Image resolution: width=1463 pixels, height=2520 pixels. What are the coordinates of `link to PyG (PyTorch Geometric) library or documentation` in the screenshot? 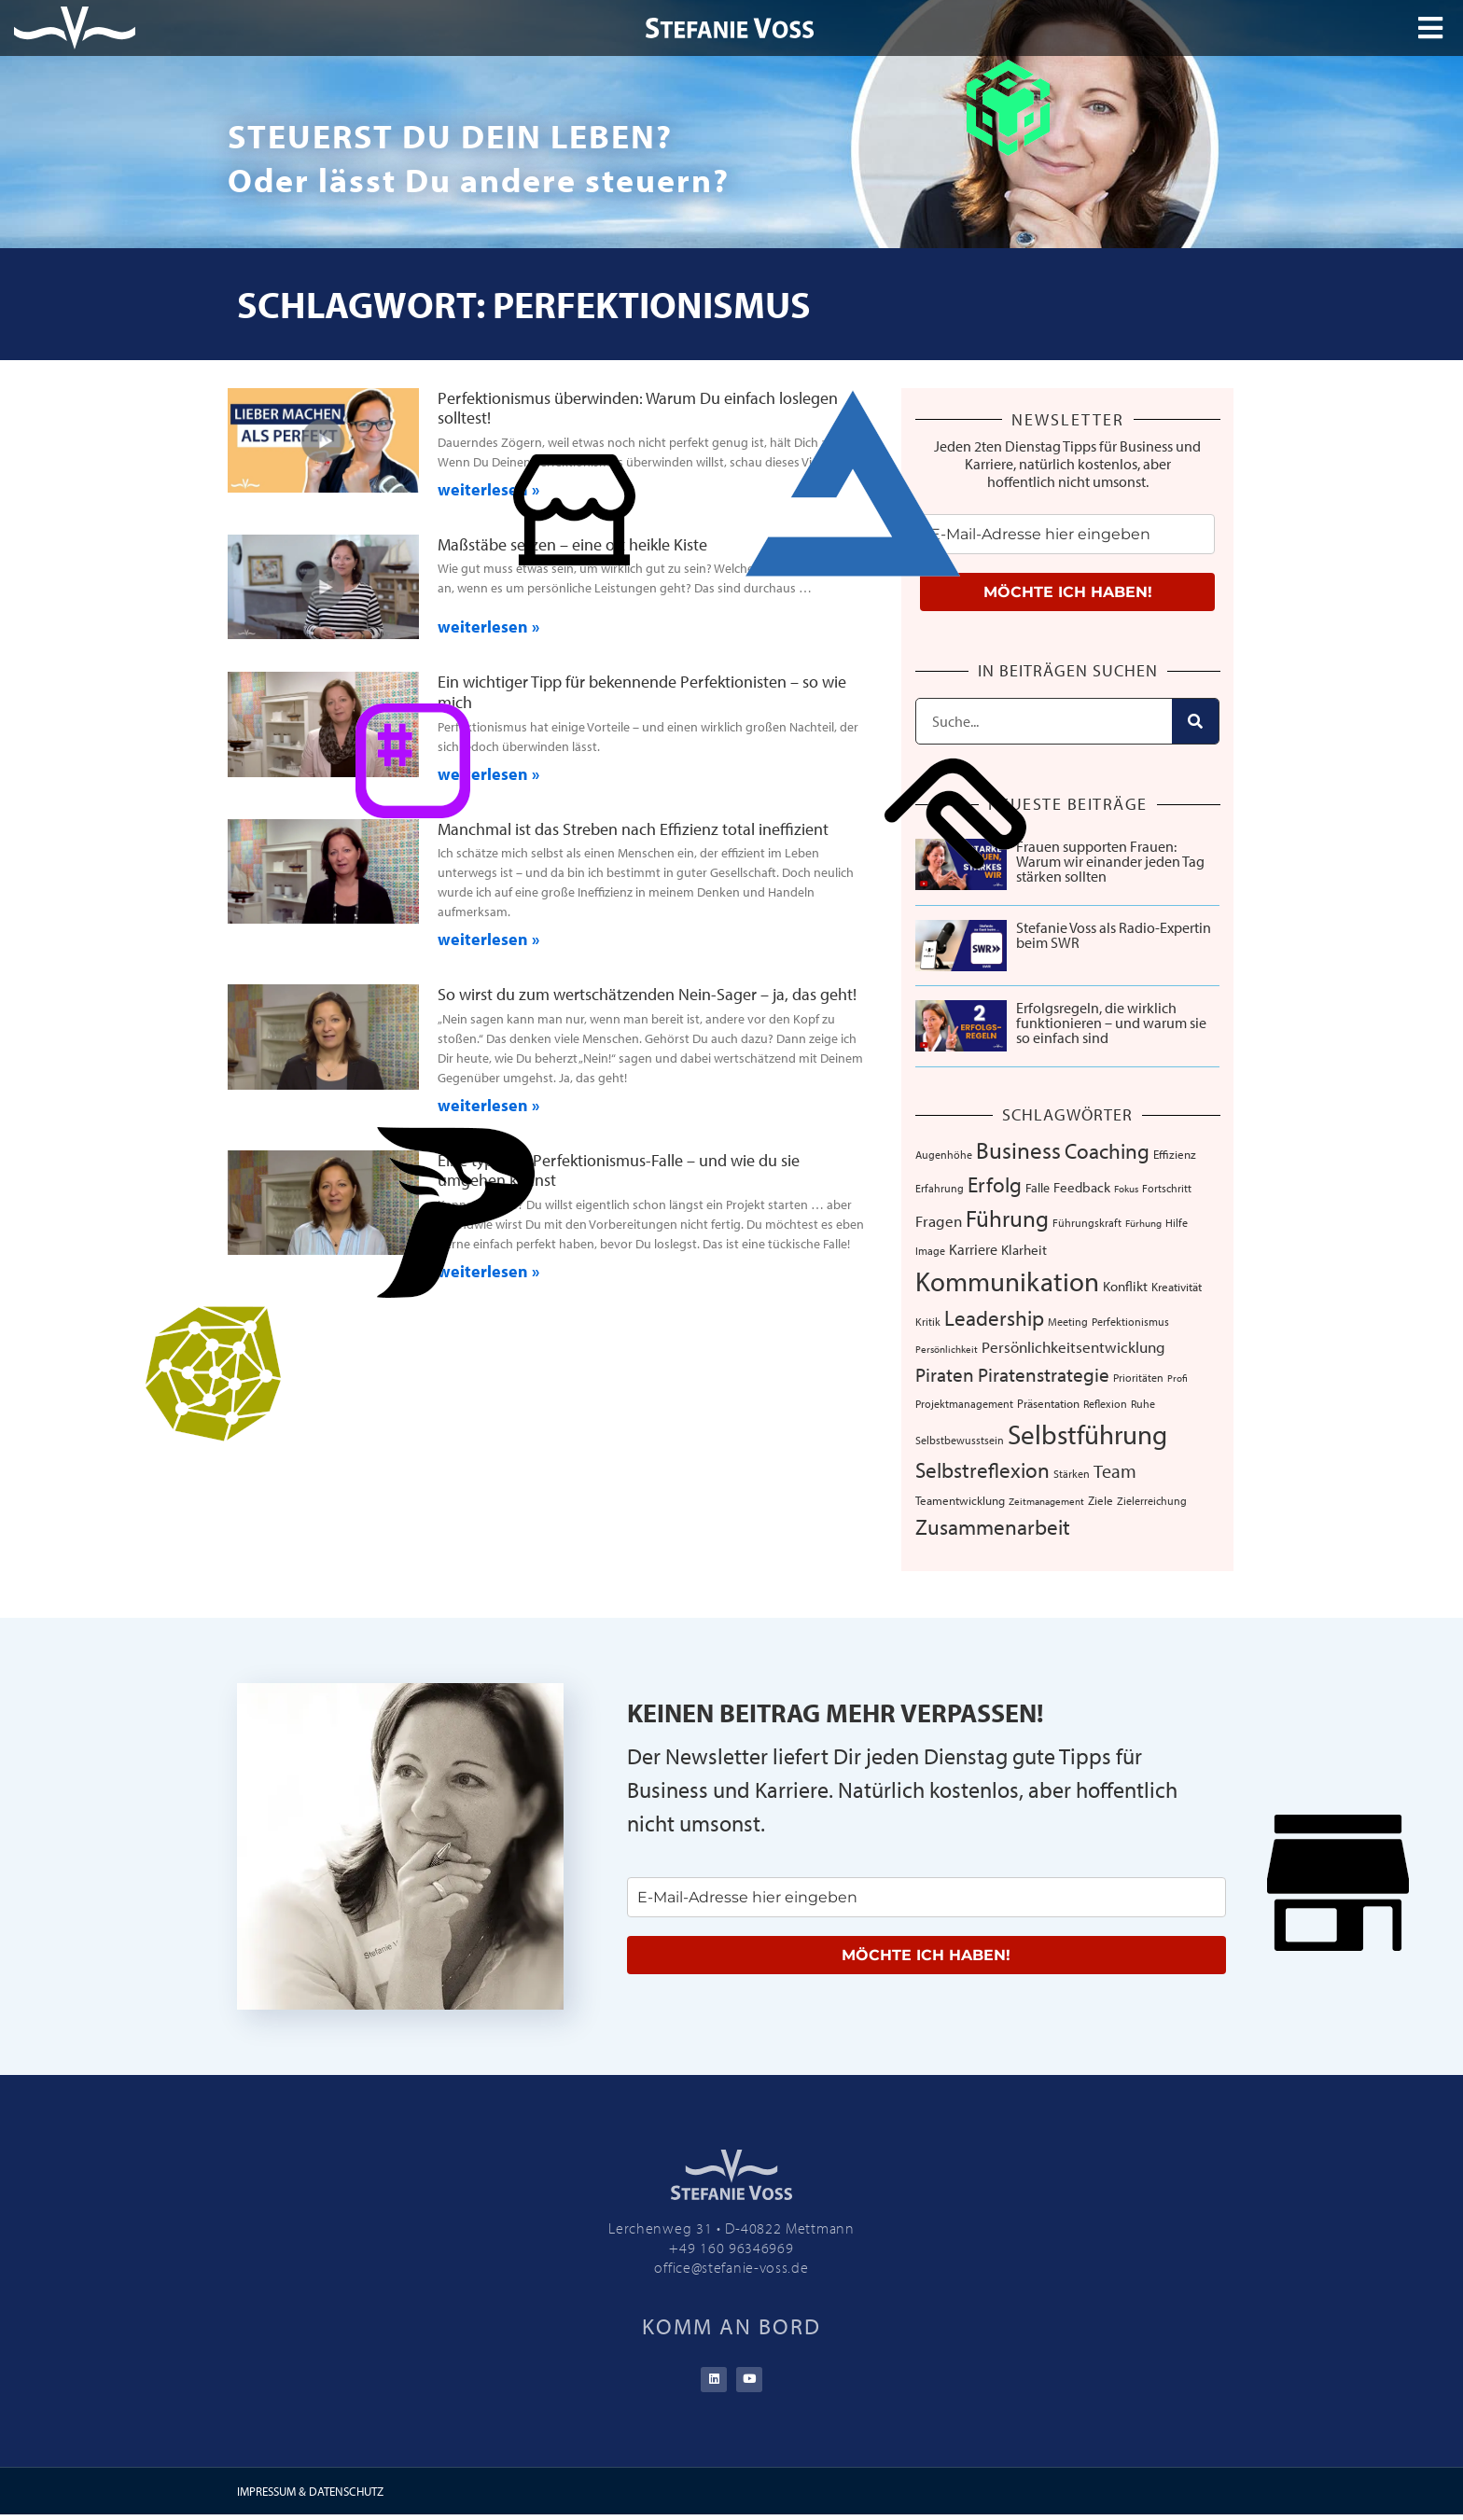 It's located at (213, 1373).